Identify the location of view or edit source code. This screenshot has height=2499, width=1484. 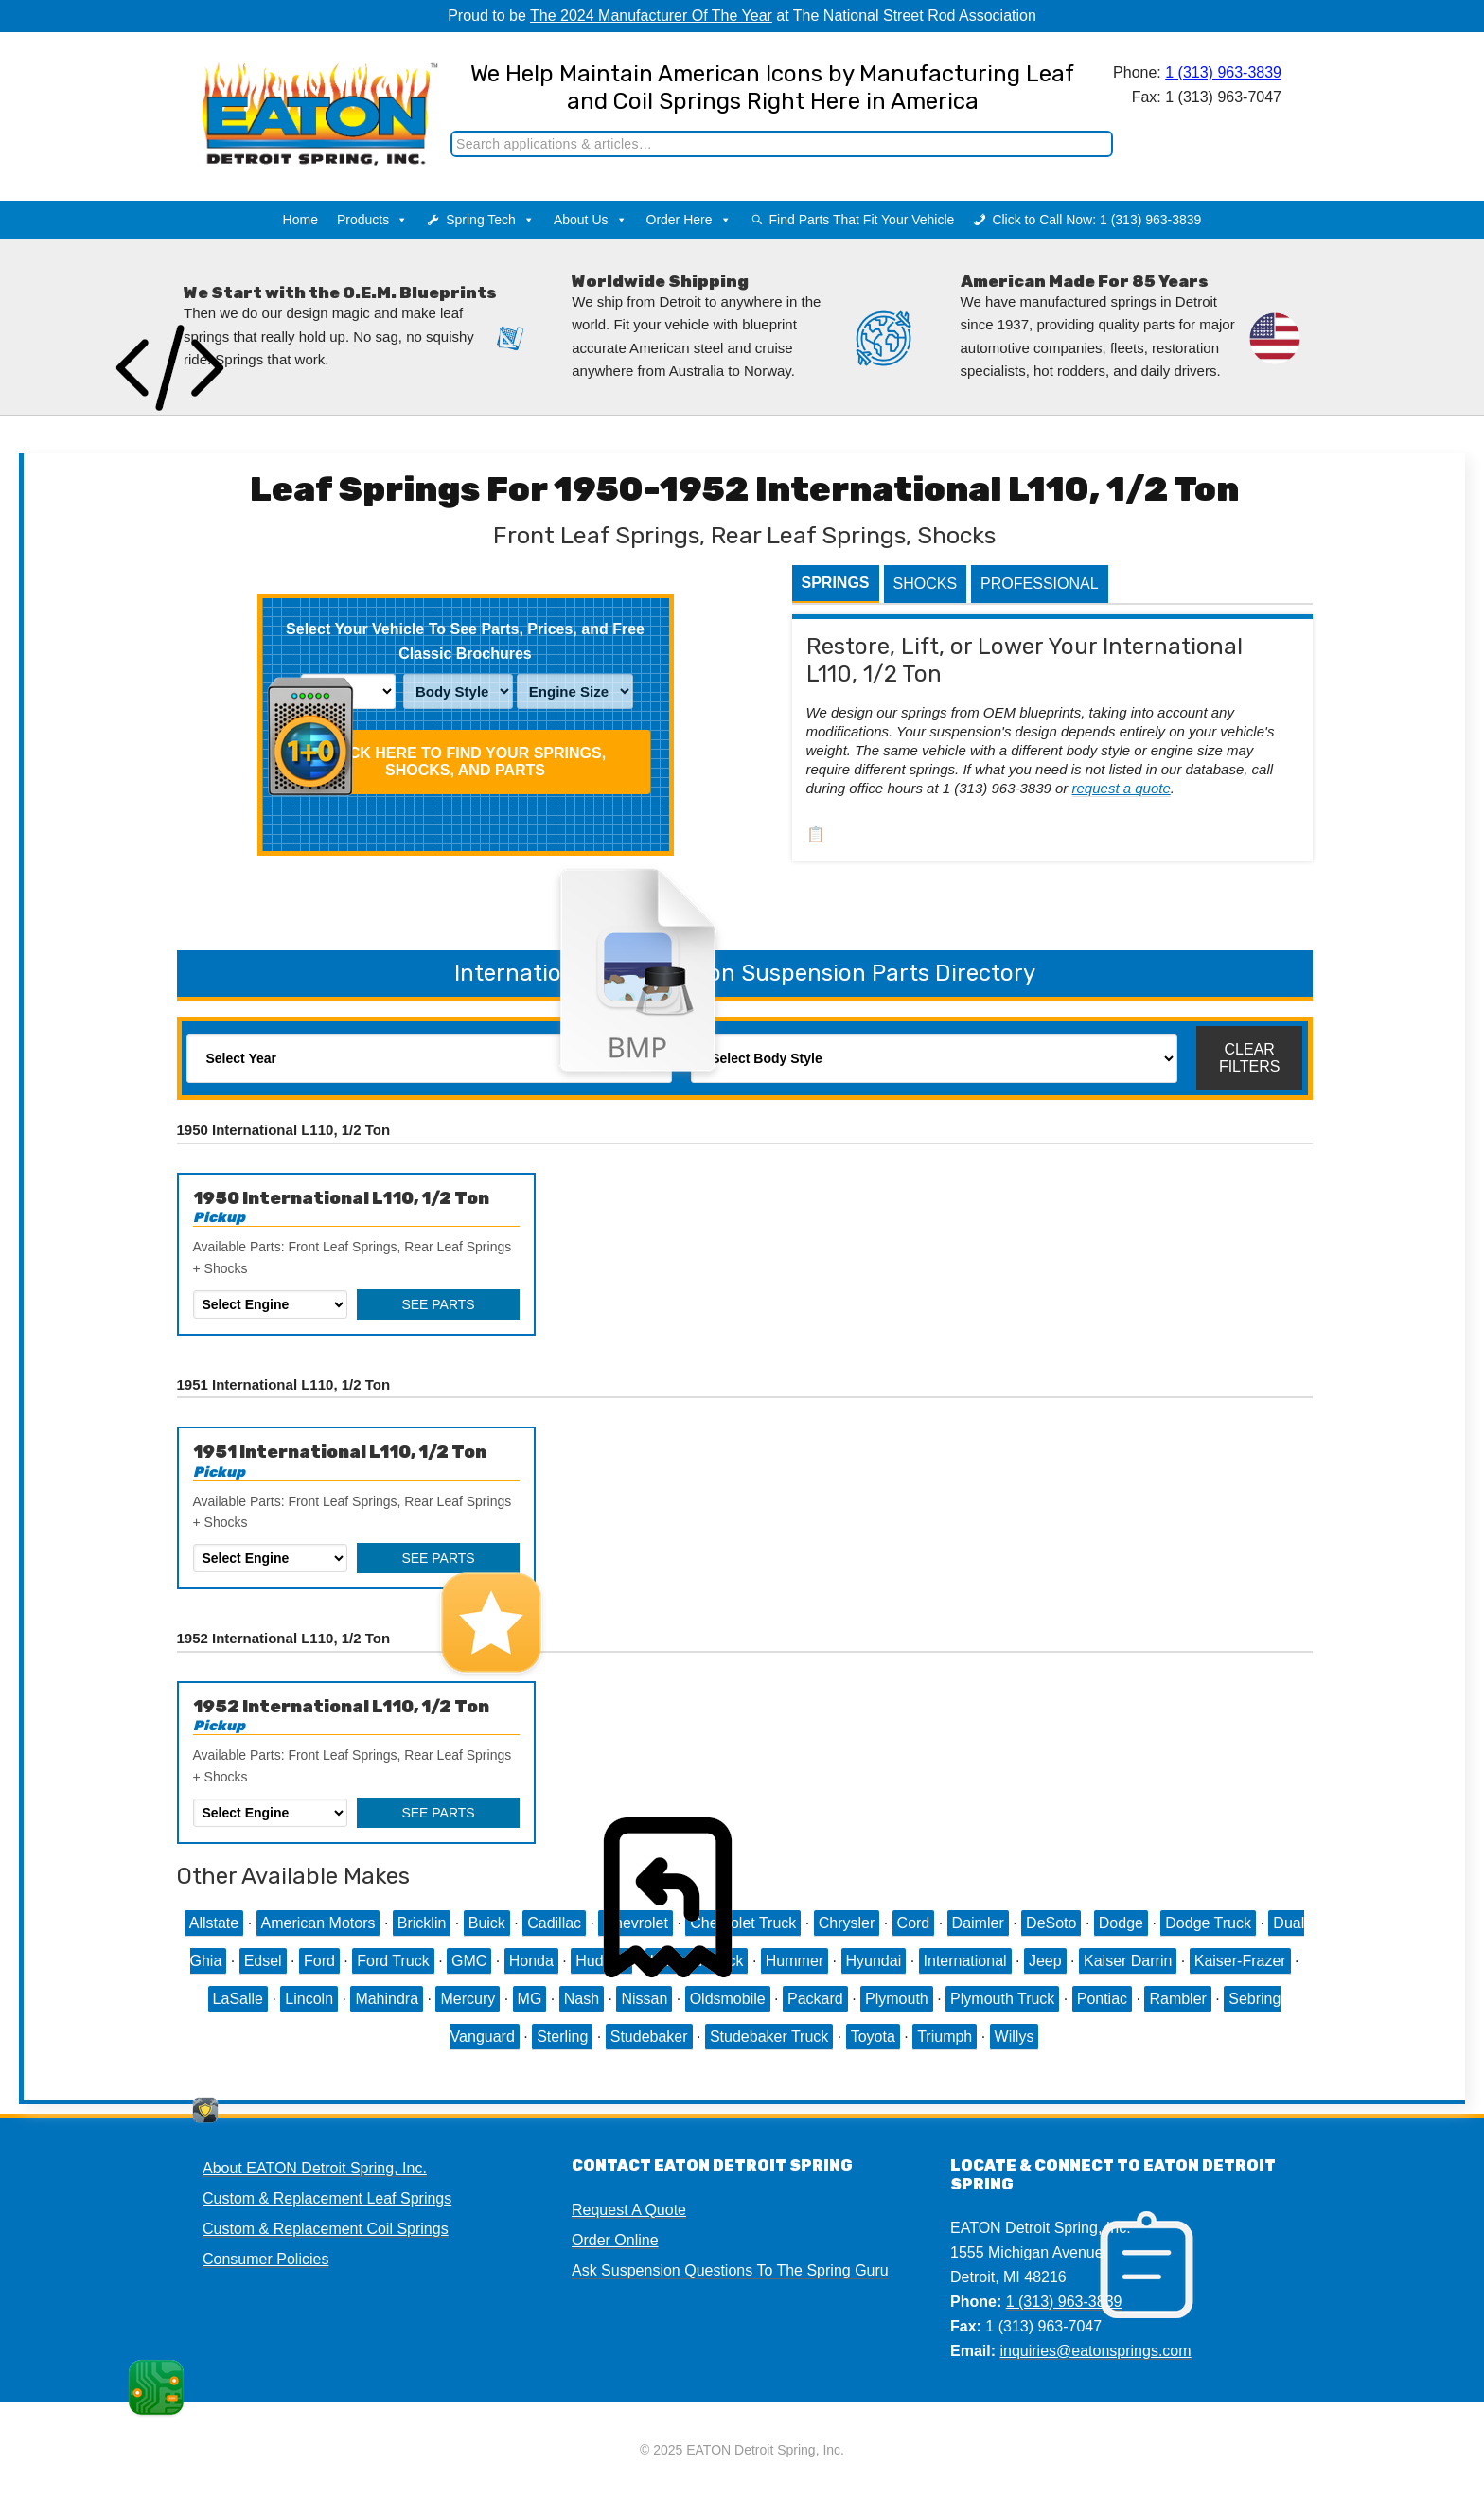
(169, 367).